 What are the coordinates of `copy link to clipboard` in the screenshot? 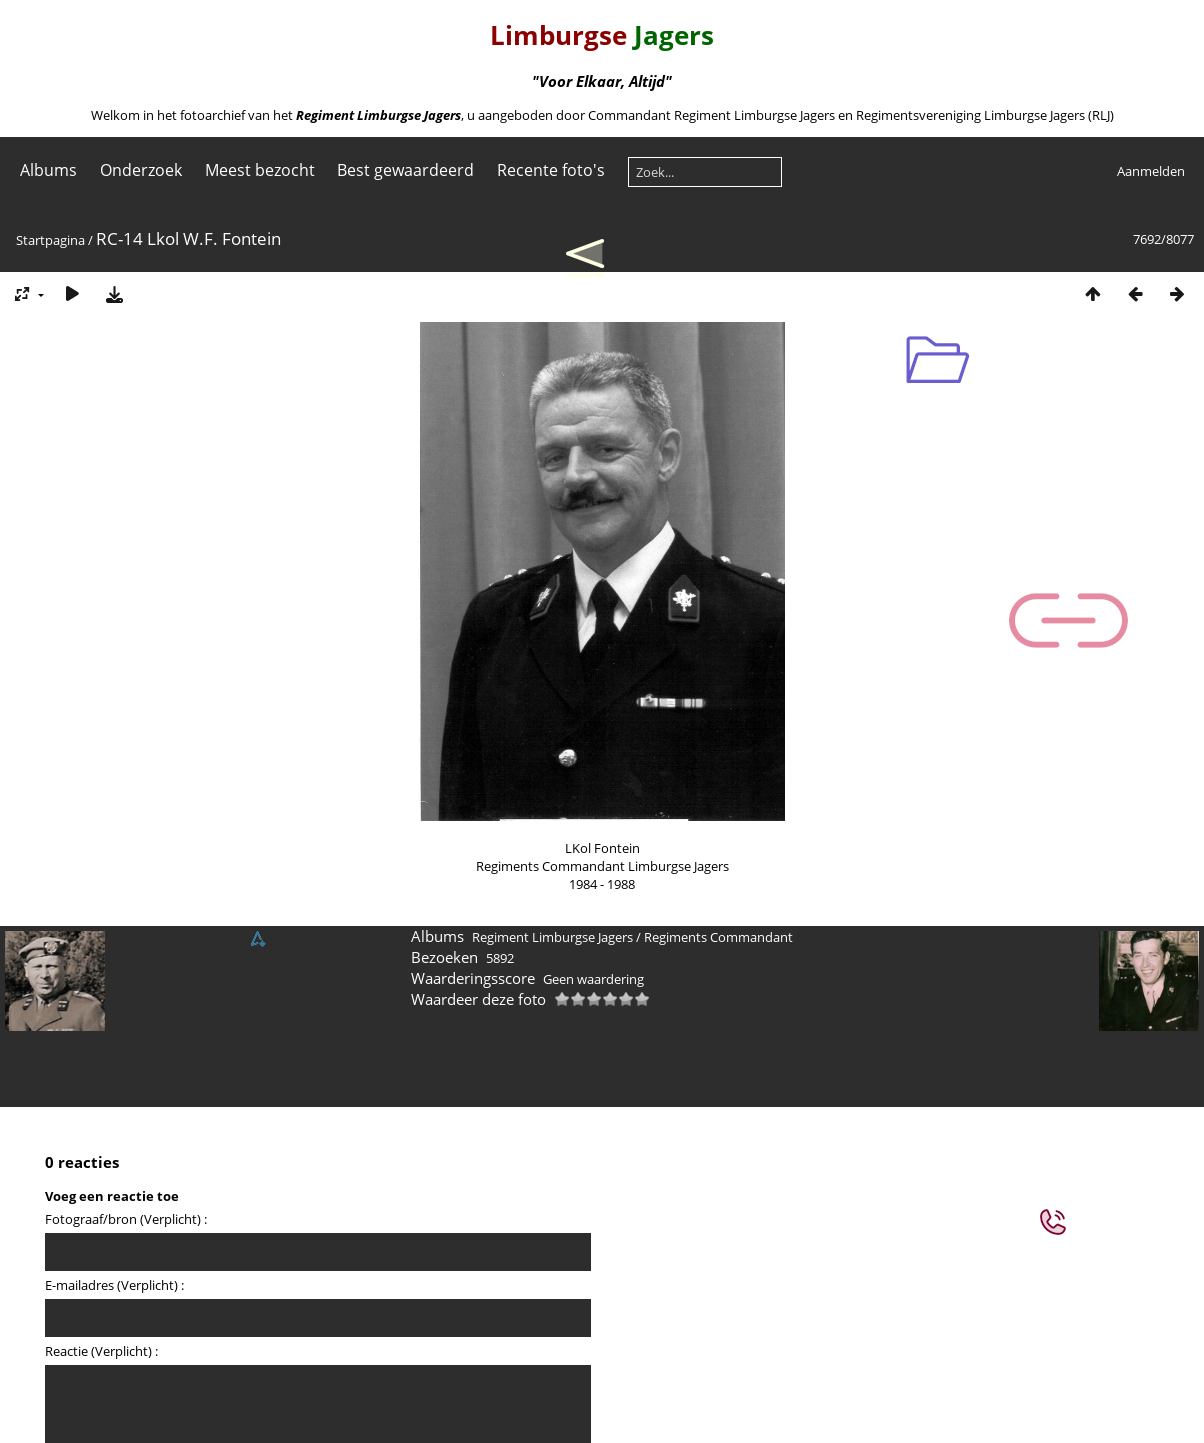 It's located at (1068, 620).